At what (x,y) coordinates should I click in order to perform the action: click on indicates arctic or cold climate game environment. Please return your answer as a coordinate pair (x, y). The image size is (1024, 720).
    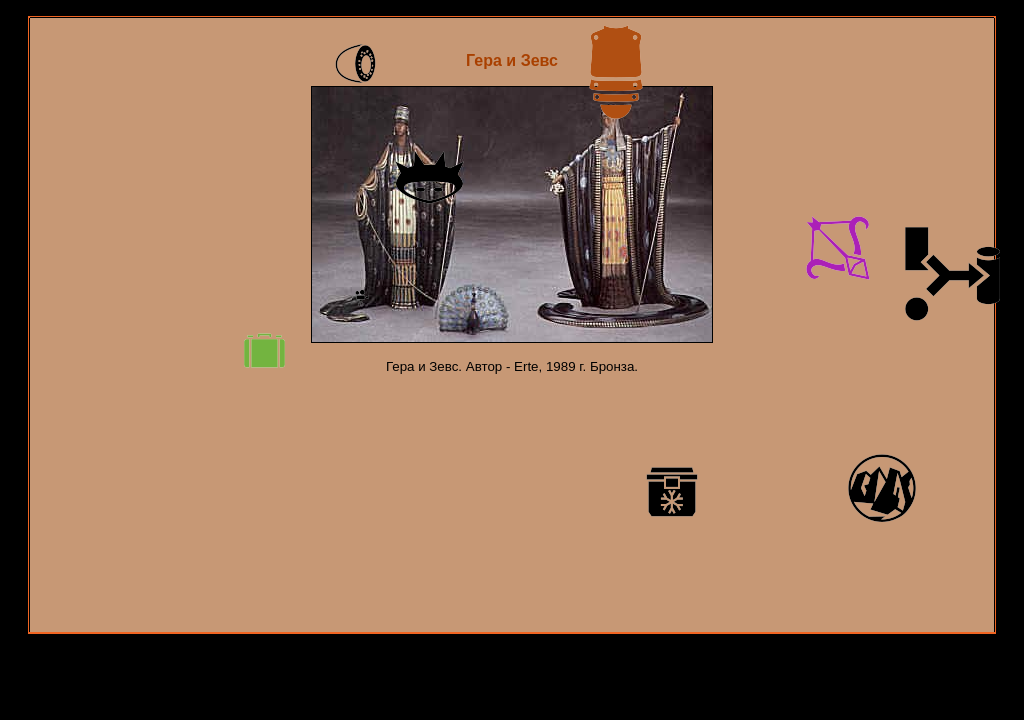
    Looking at the image, I should click on (882, 488).